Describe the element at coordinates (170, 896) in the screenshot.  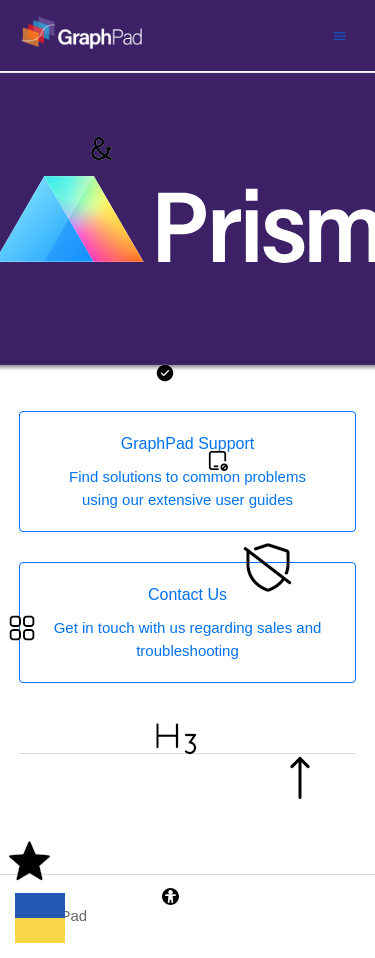
I see `enable accessibility features` at that location.